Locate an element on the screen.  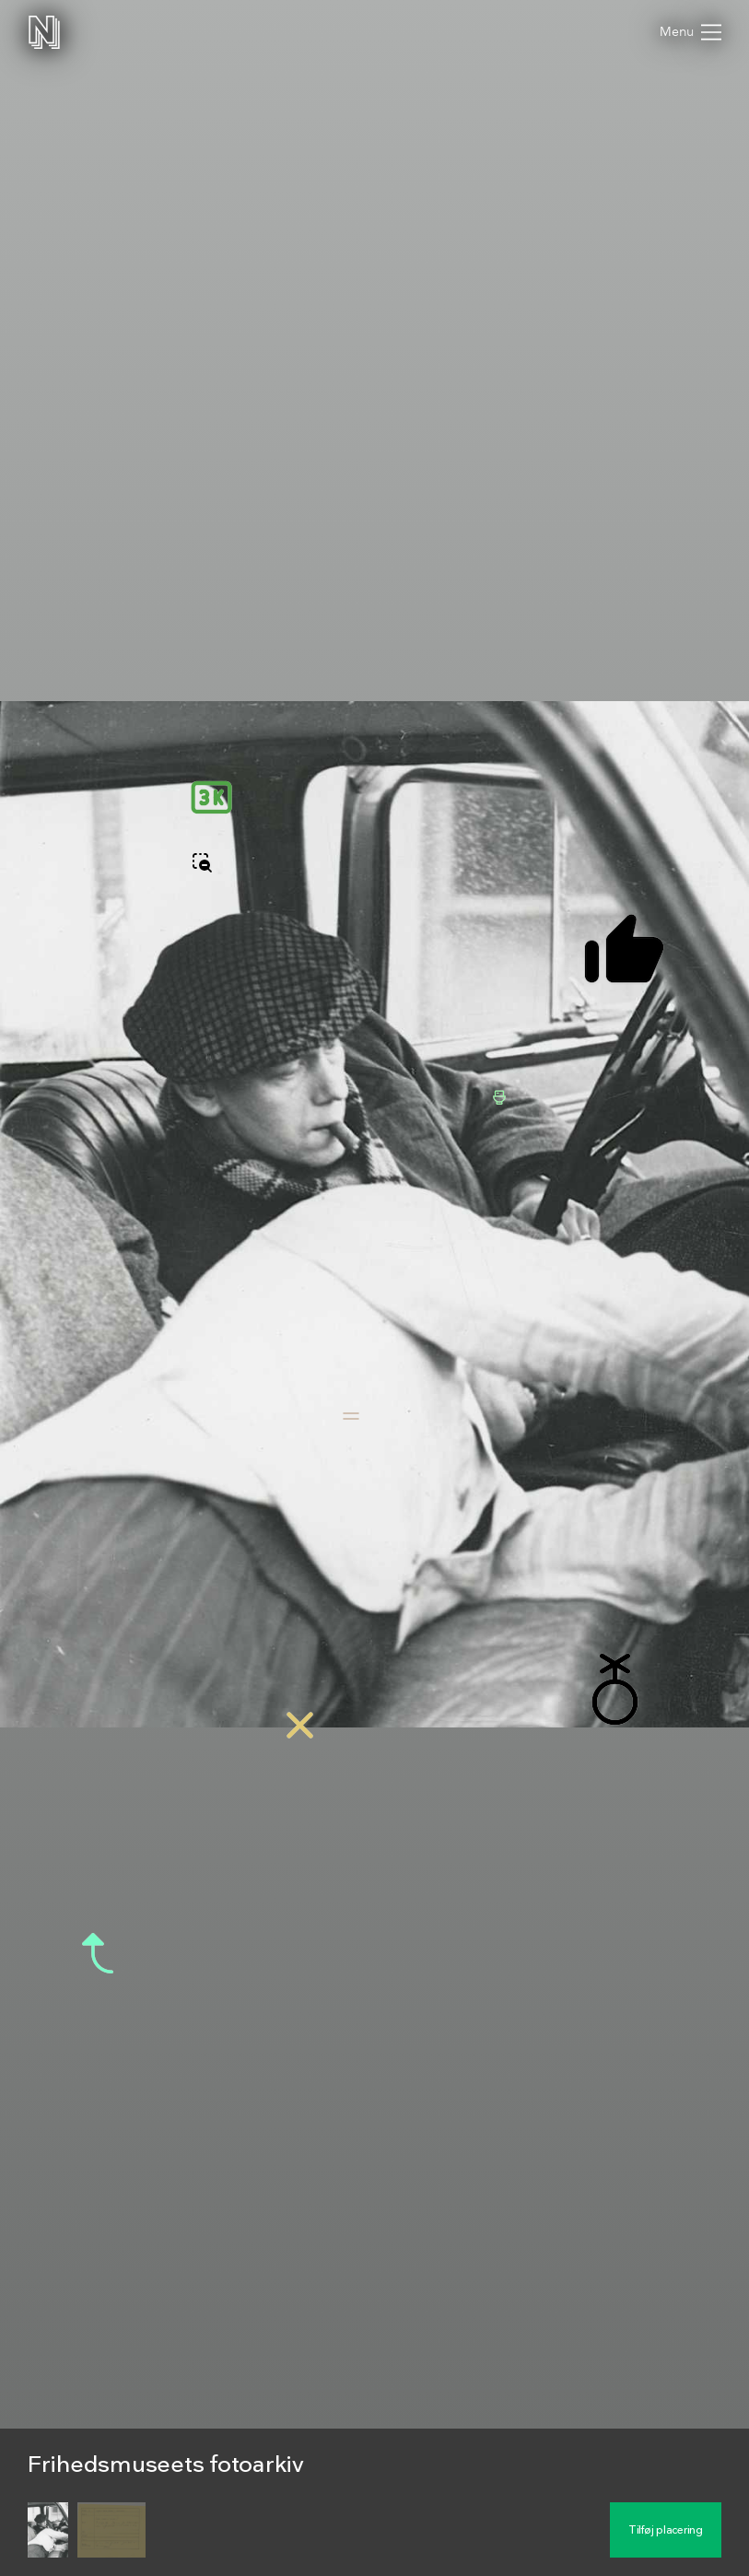
indicates nonbinary gender identity option is located at coordinates (614, 1689).